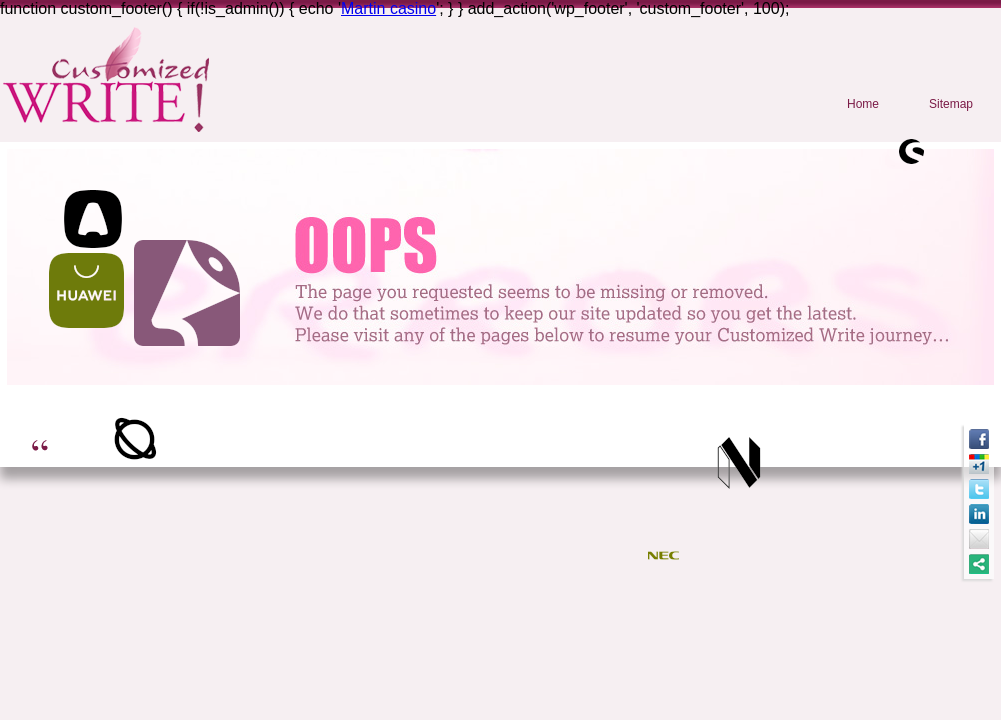 The width and height of the screenshot is (1001, 720). What do you see at coordinates (187, 293) in the screenshot?
I see `link to sessionize speaker profile` at bounding box center [187, 293].